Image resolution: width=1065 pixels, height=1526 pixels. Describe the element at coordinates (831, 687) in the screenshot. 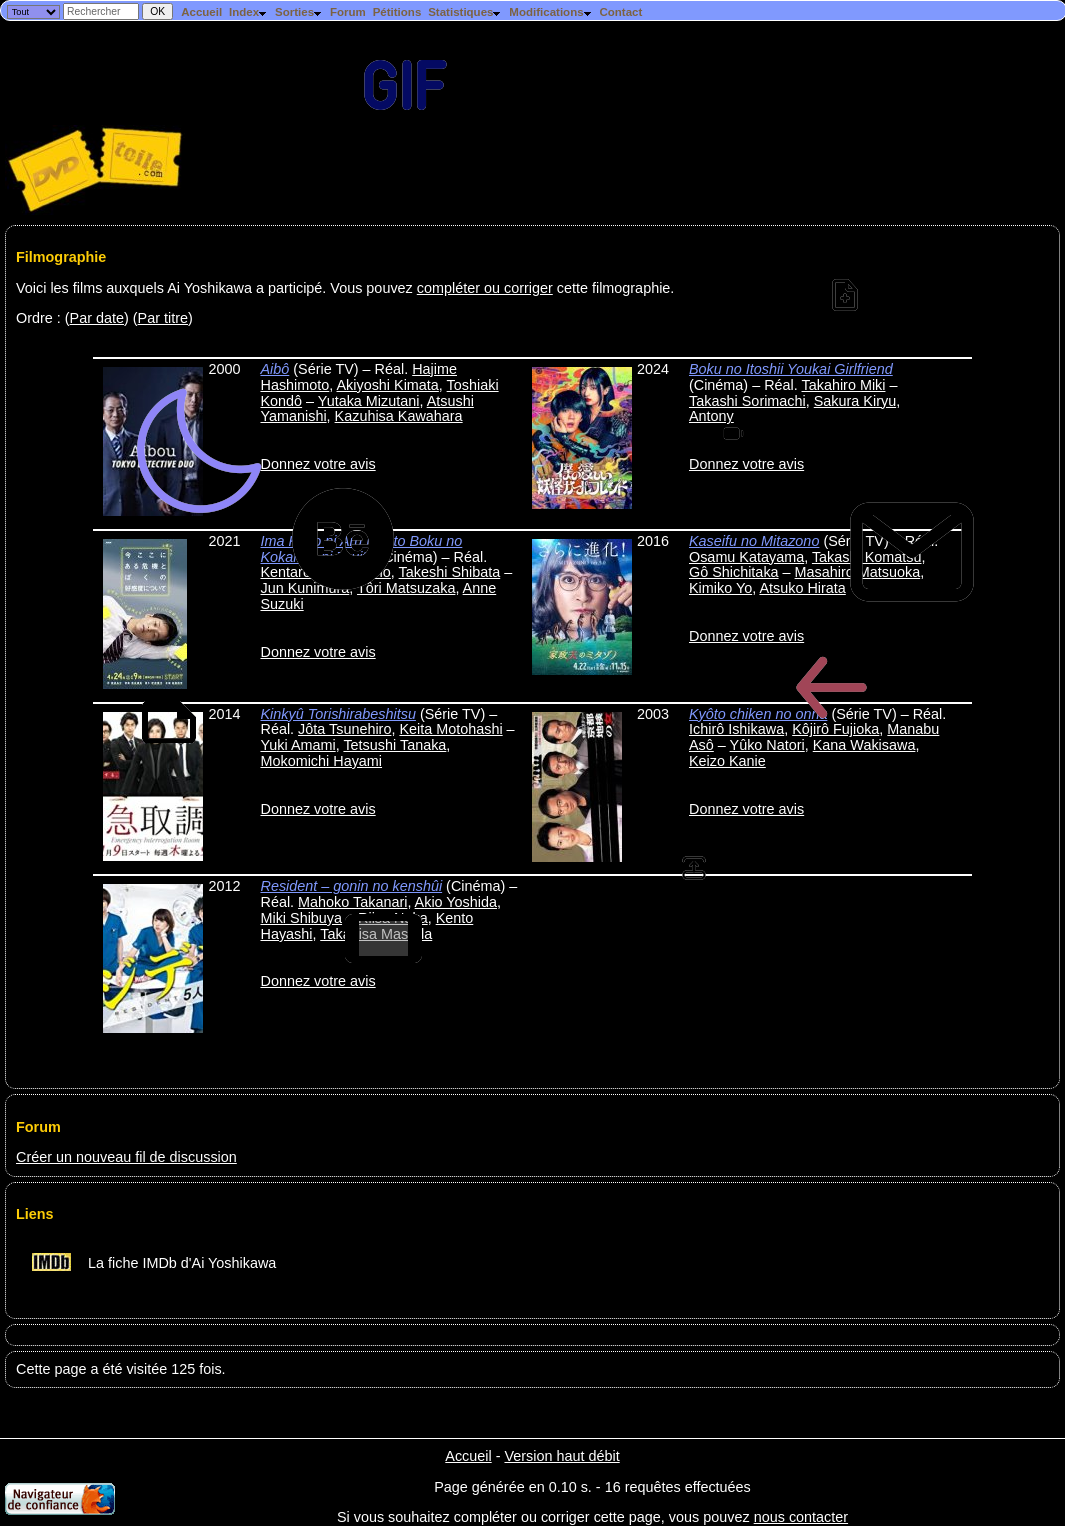

I see `go back to the previous screen` at that location.